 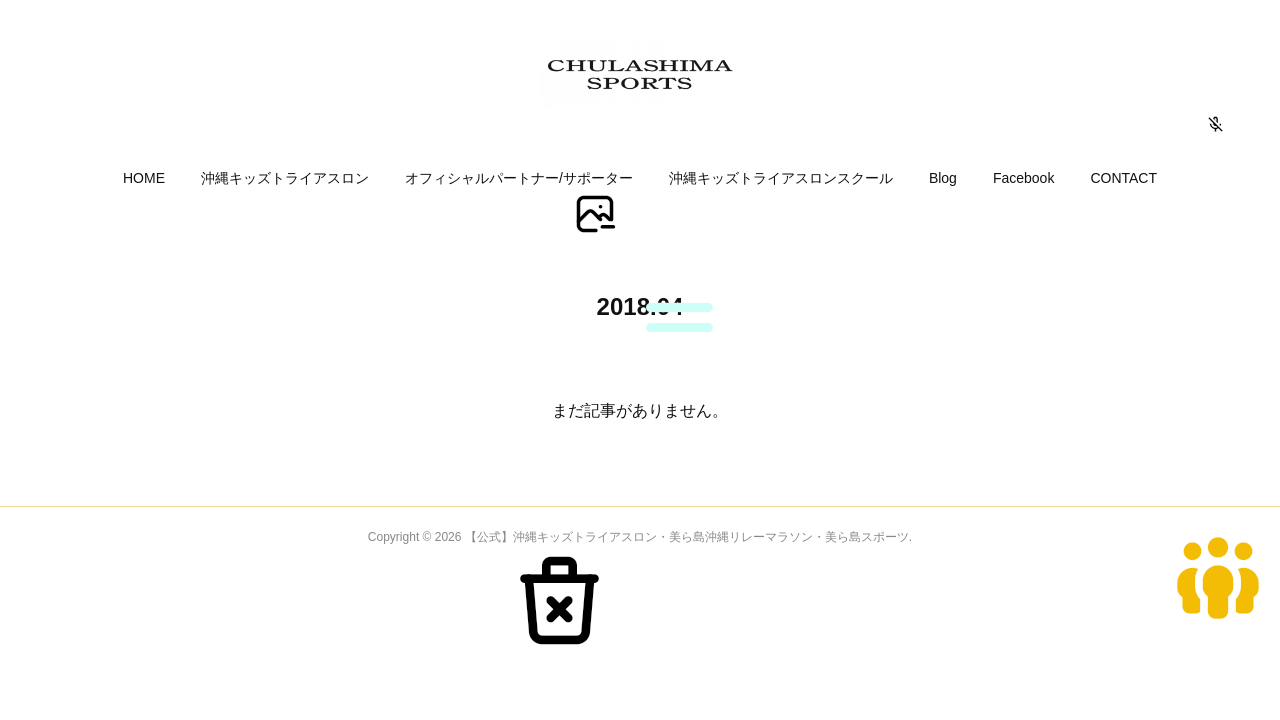 I want to click on mute your microphone, so click(x=1215, y=124).